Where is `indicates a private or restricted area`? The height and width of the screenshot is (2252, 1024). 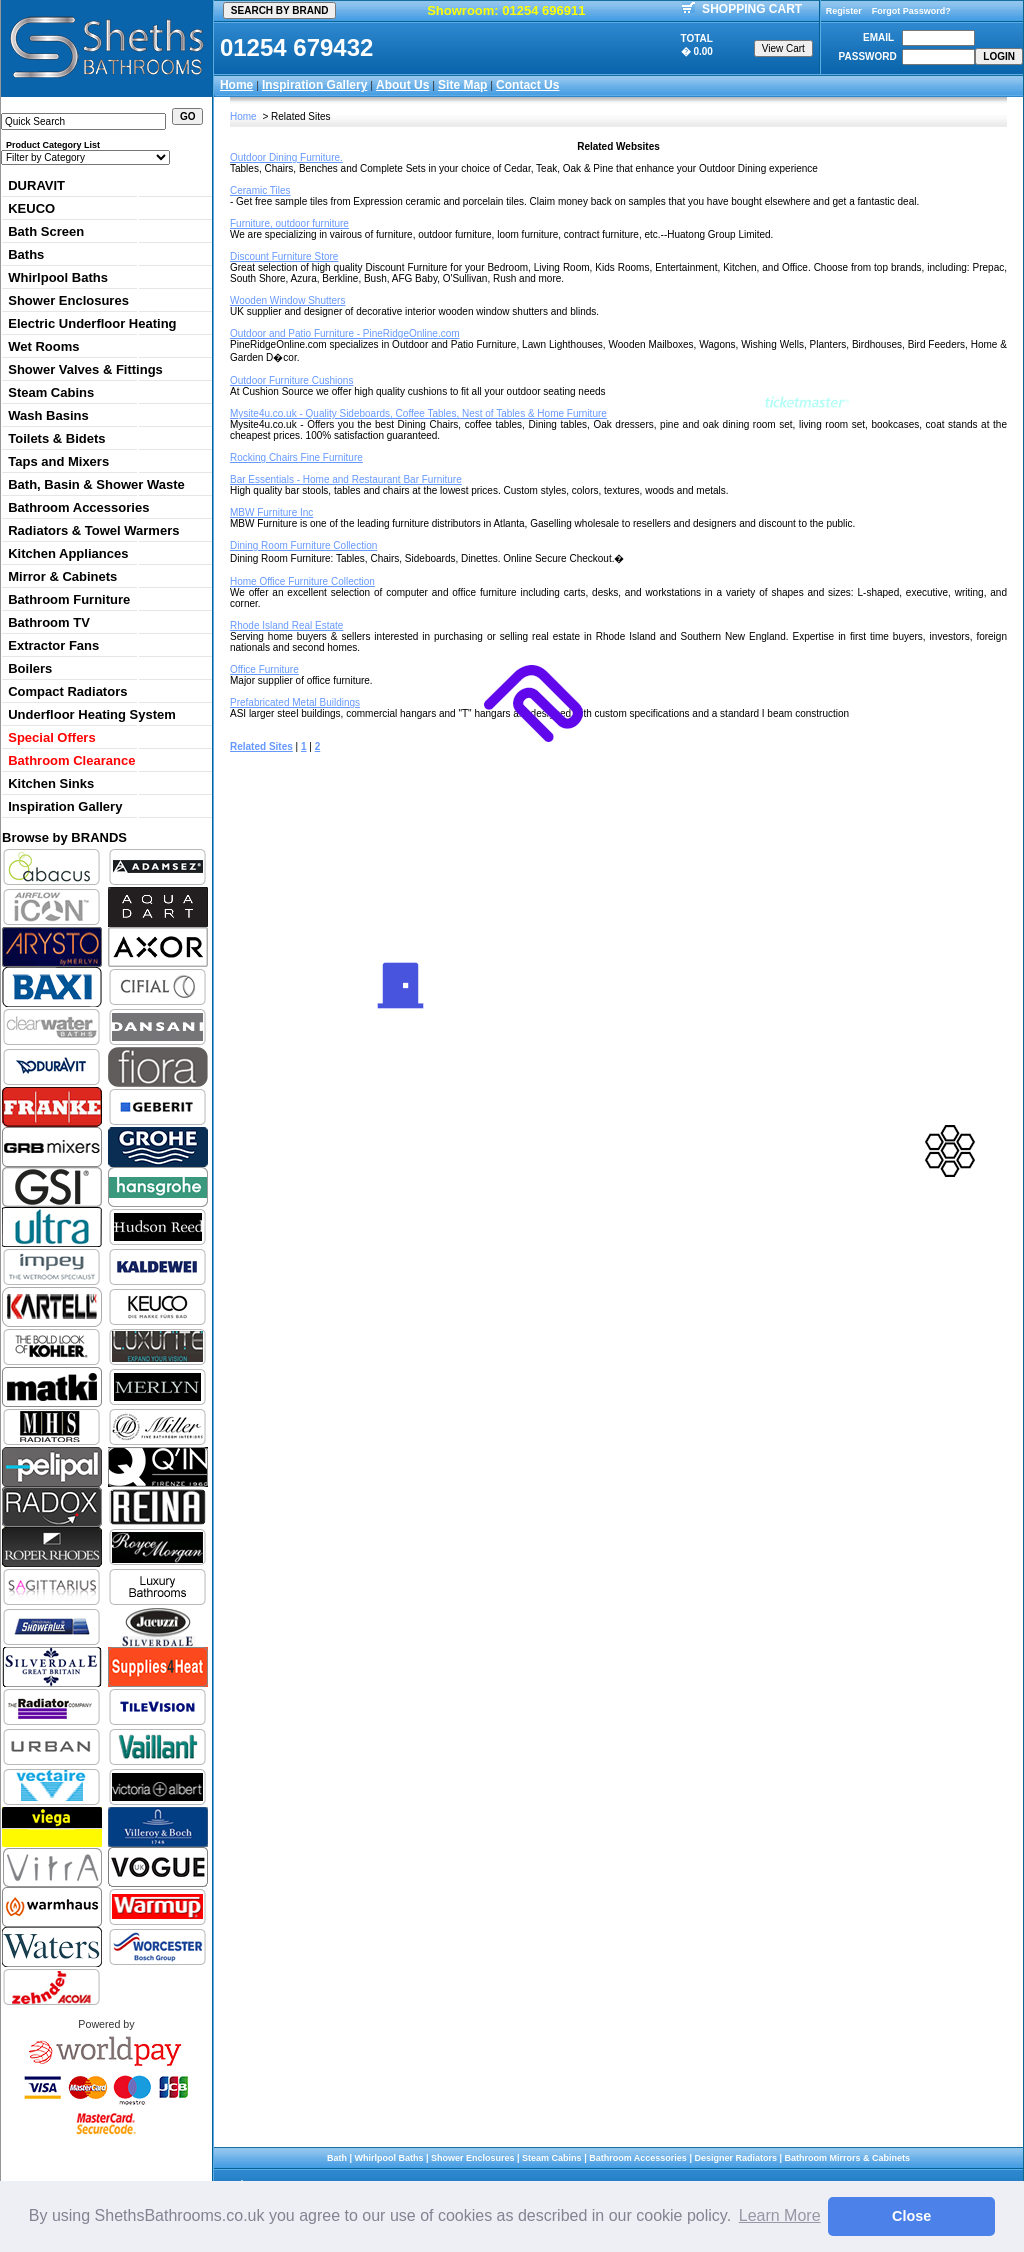
indicates a private or restricted area is located at coordinates (400, 985).